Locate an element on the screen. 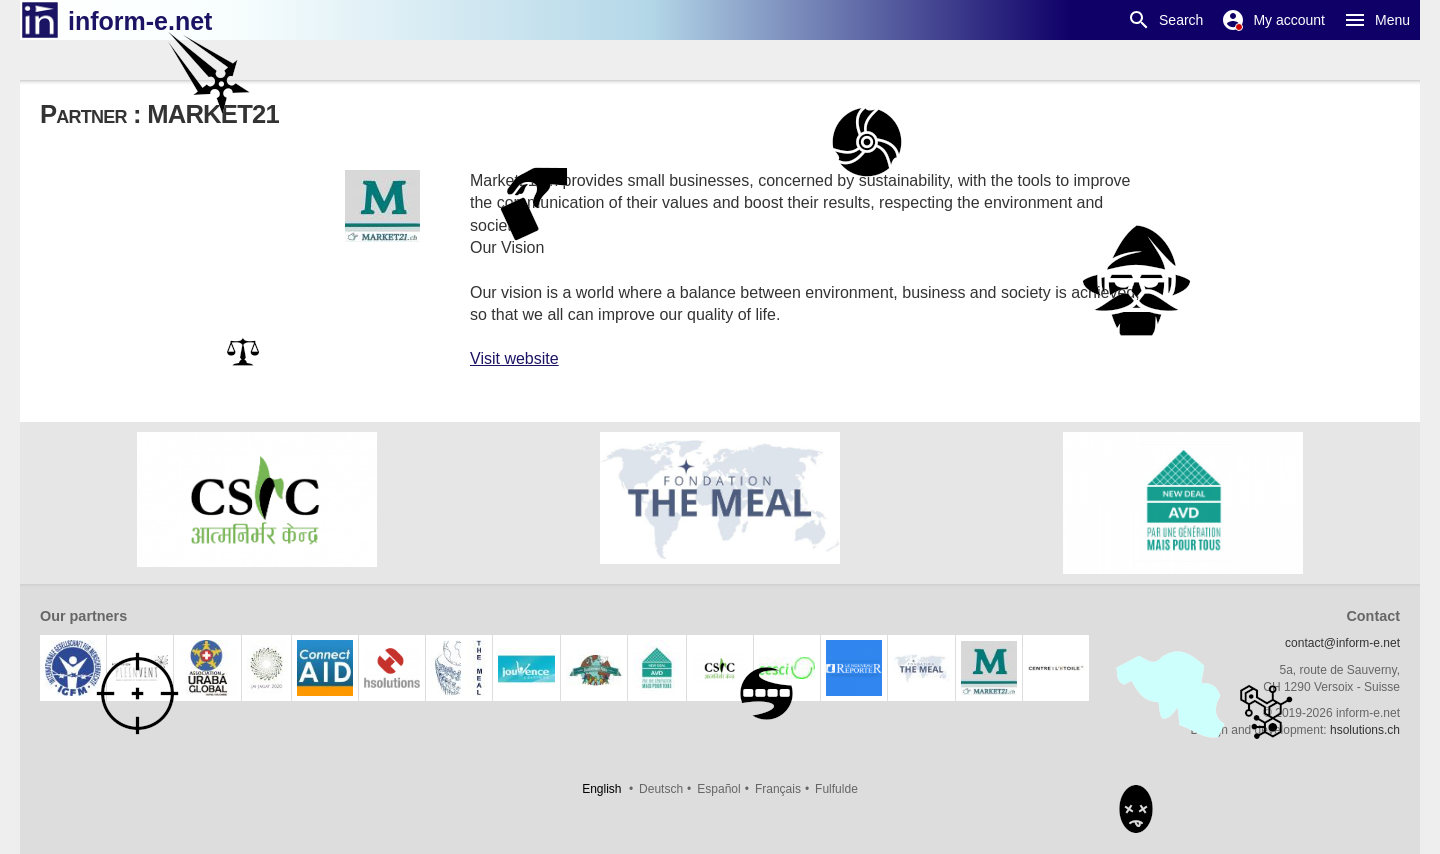 The image size is (1440, 854). select Belgium as country or region is located at coordinates (1170, 694).